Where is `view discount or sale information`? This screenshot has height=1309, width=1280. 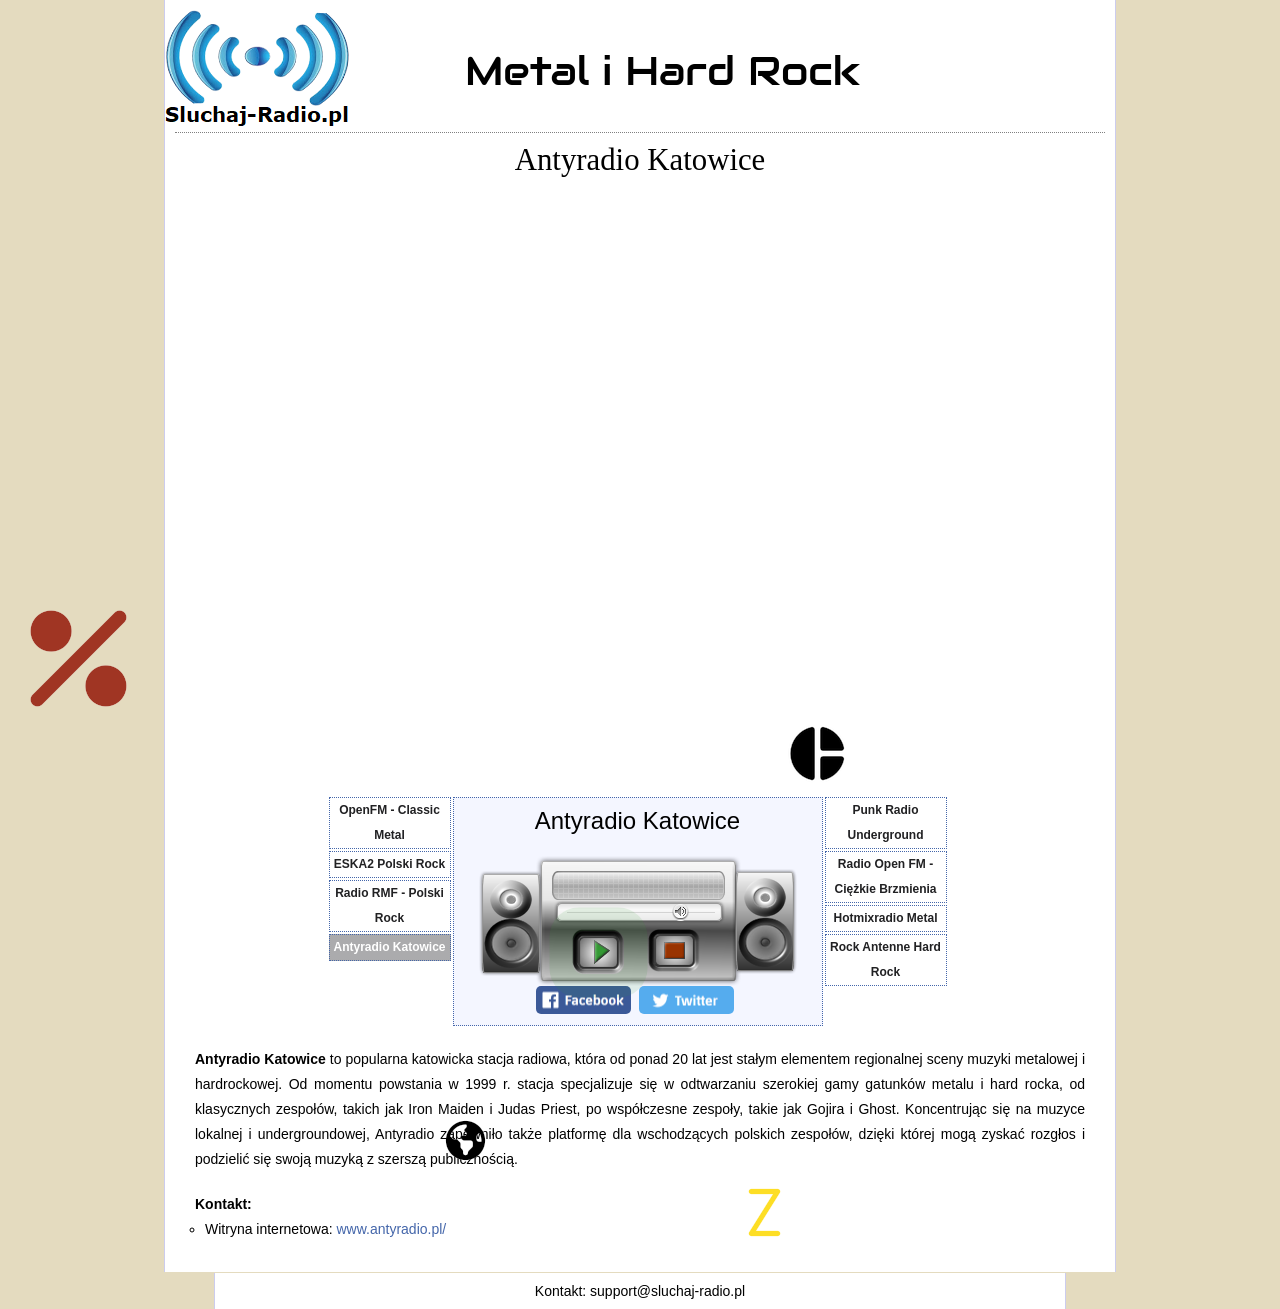 view discount or sale information is located at coordinates (78, 658).